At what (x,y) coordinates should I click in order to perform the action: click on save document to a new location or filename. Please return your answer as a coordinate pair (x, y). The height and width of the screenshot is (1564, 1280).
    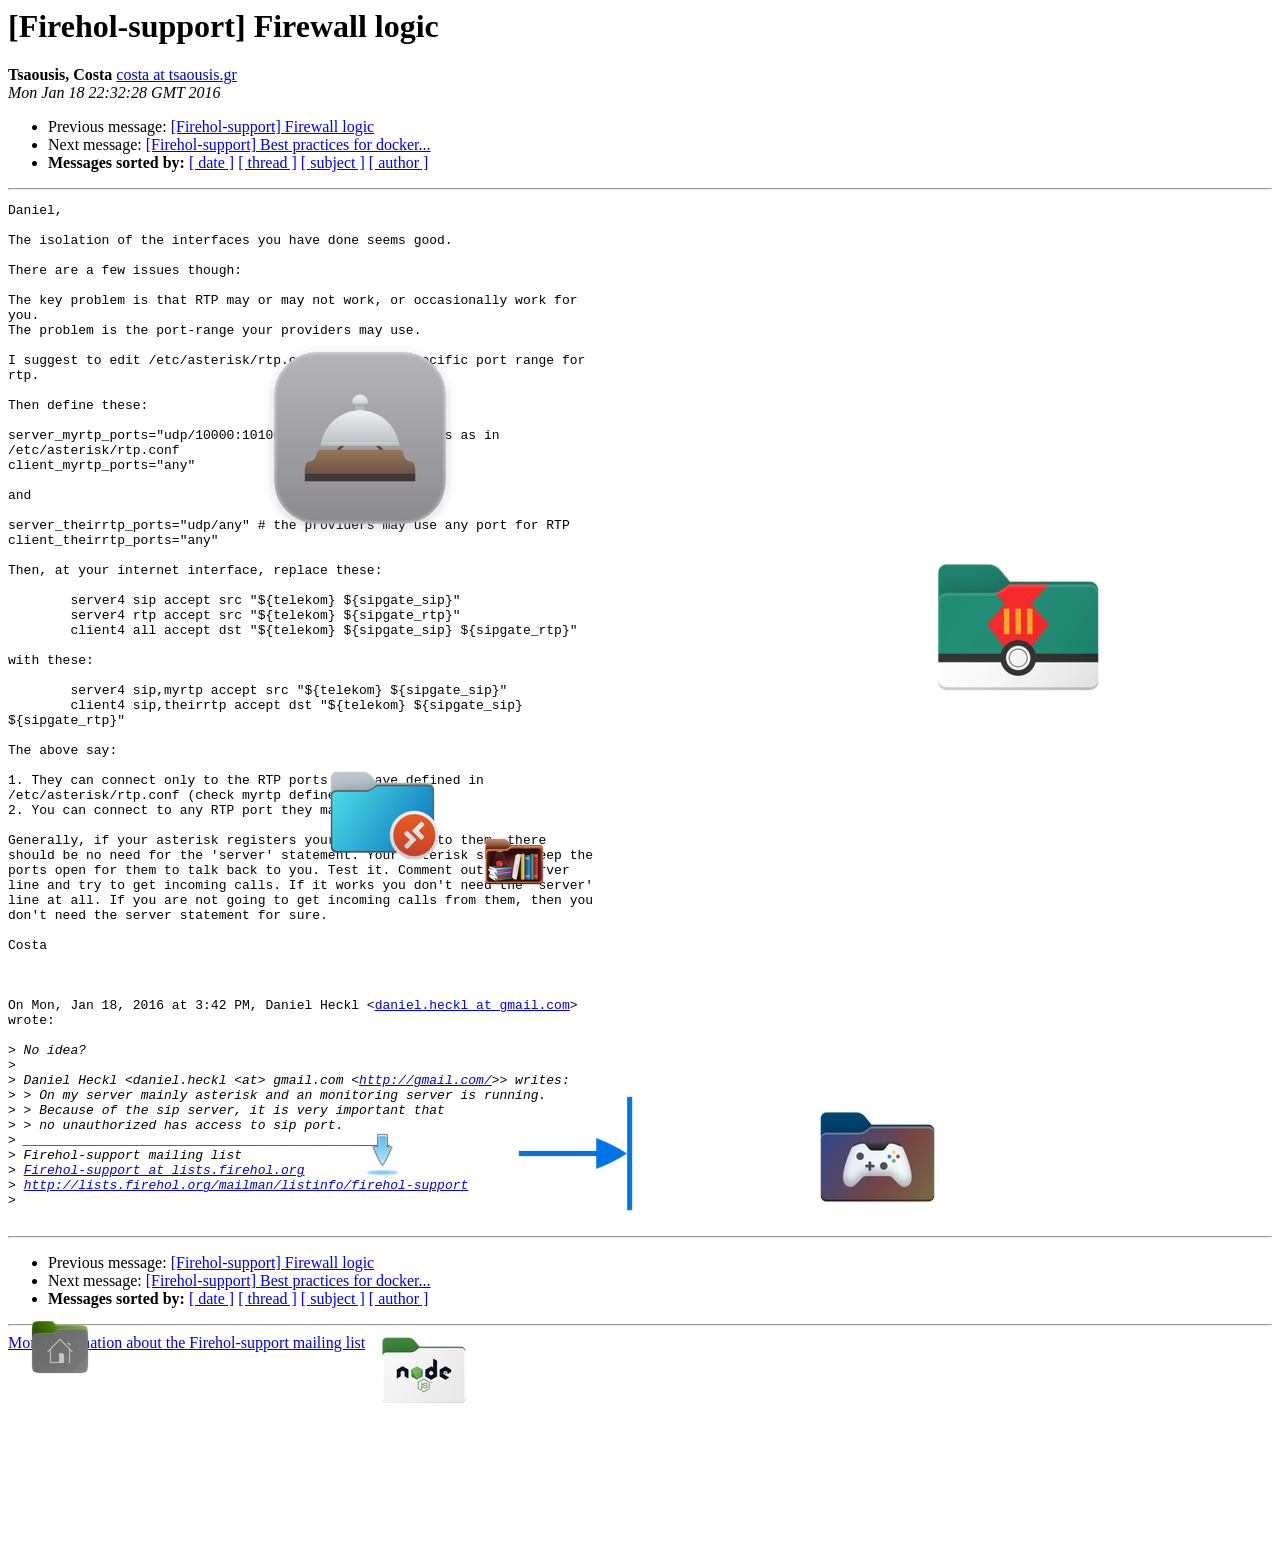
    Looking at the image, I should click on (382, 1150).